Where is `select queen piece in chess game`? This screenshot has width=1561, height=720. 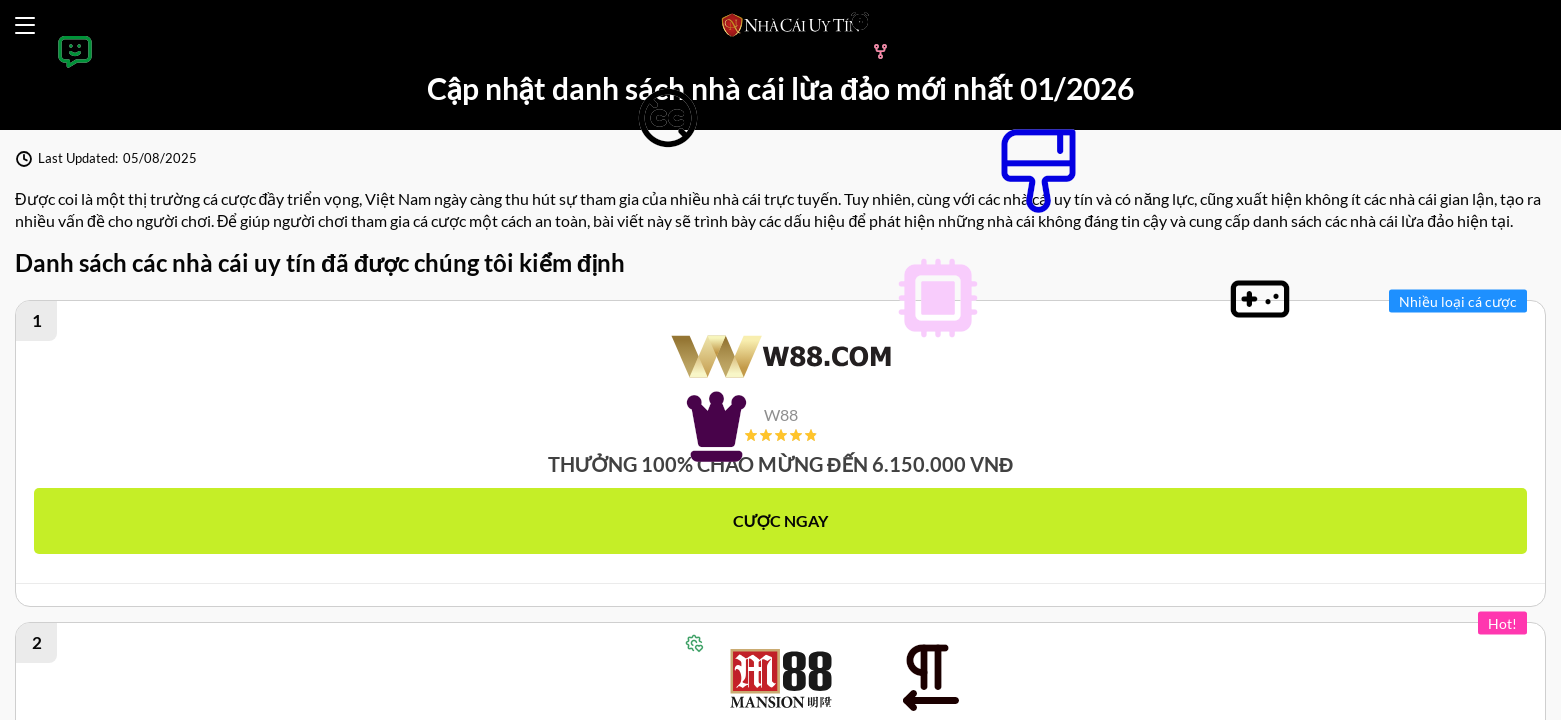
select queen piece in chess game is located at coordinates (716, 428).